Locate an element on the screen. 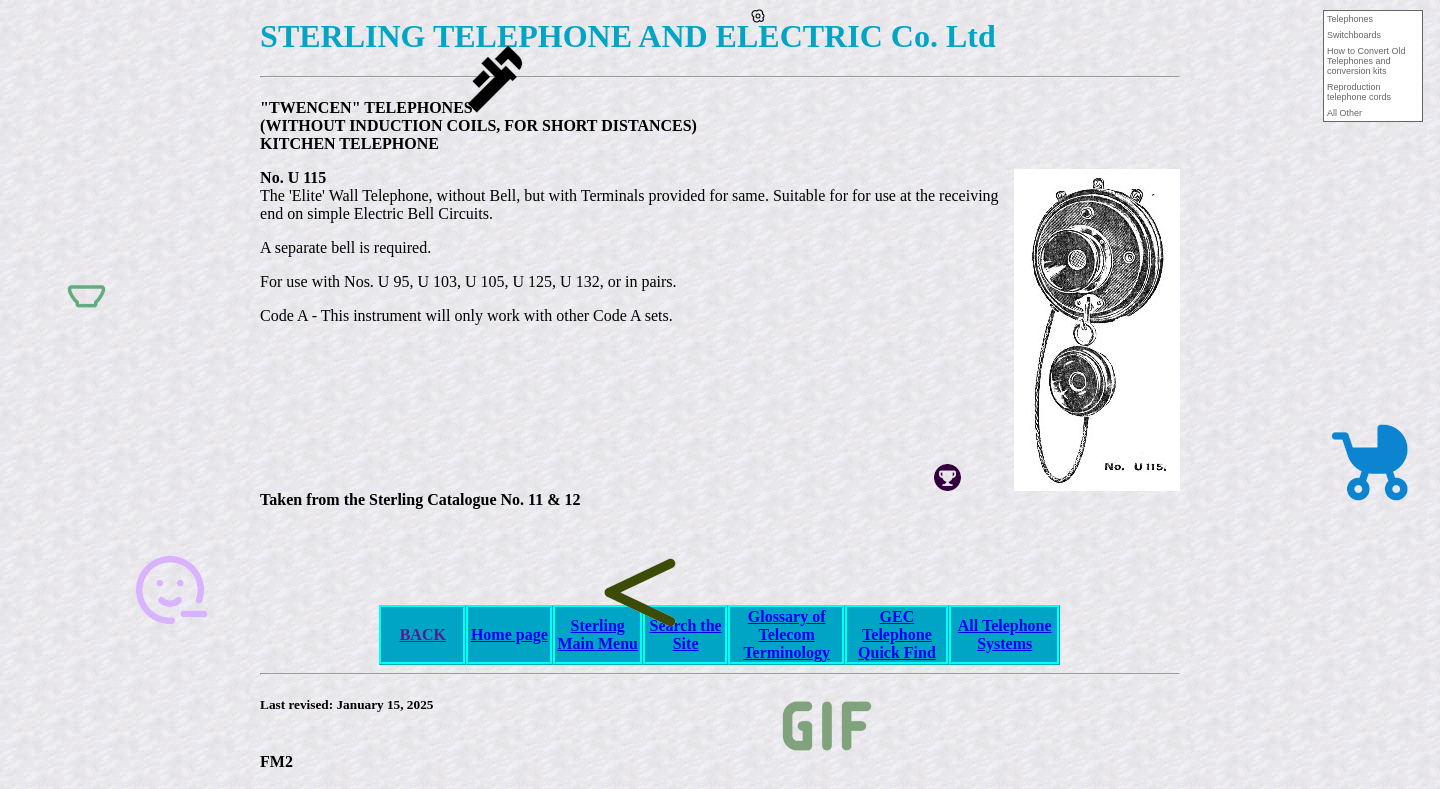 Image resolution: width=1440 pixels, height=789 pixels. access baby or parenting-related features is located at coordinates (1373, 462).